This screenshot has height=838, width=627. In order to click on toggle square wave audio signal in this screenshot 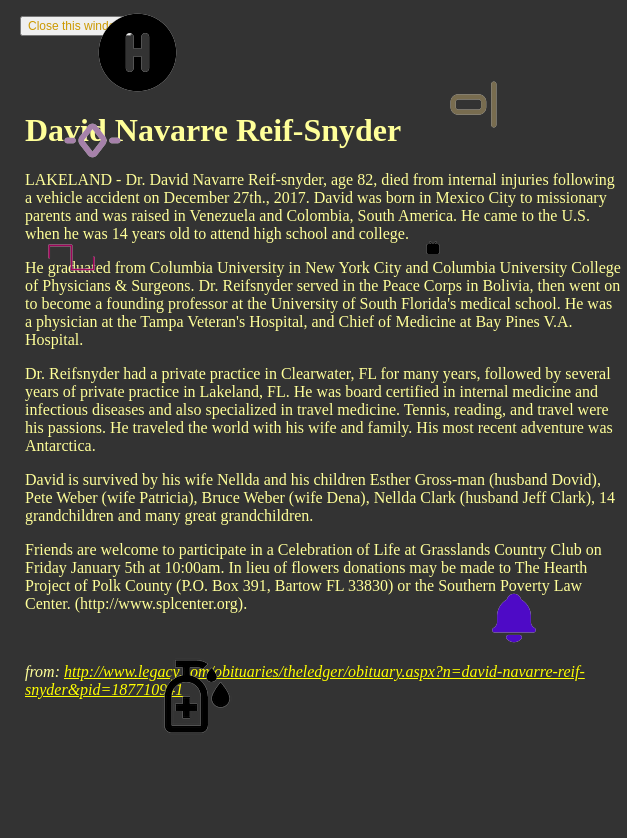, I will do `click(71, 257)`.